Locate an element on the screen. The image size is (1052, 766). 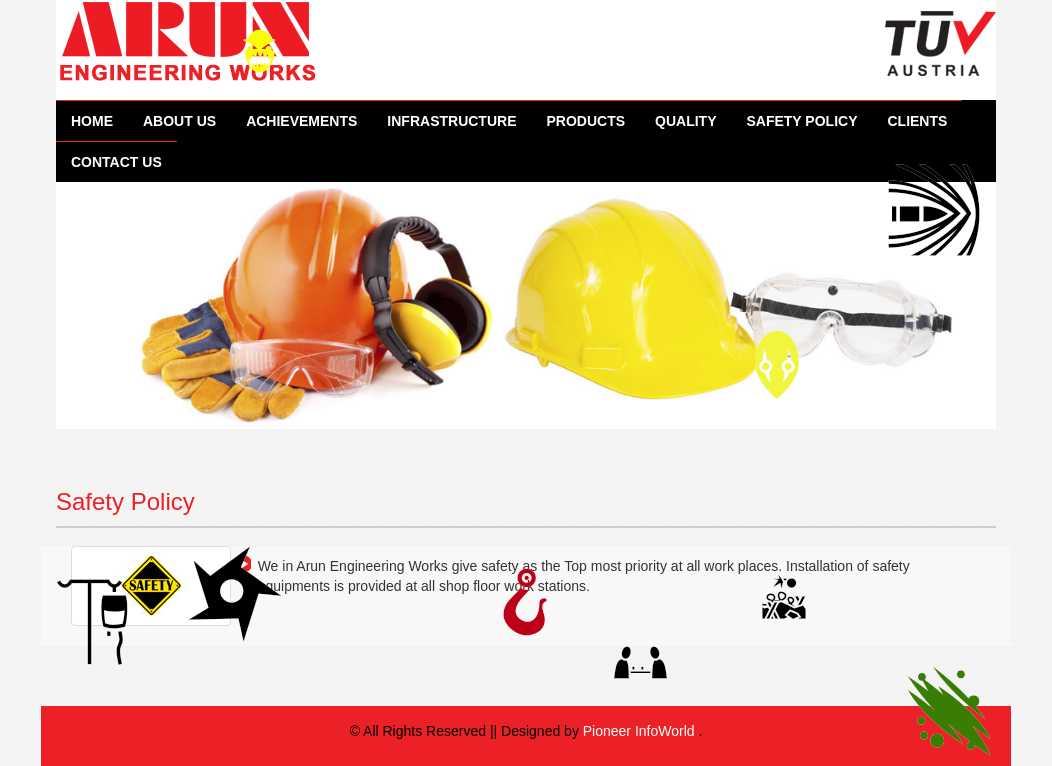
access medical or health-related features is located at coordinates (96, 618).